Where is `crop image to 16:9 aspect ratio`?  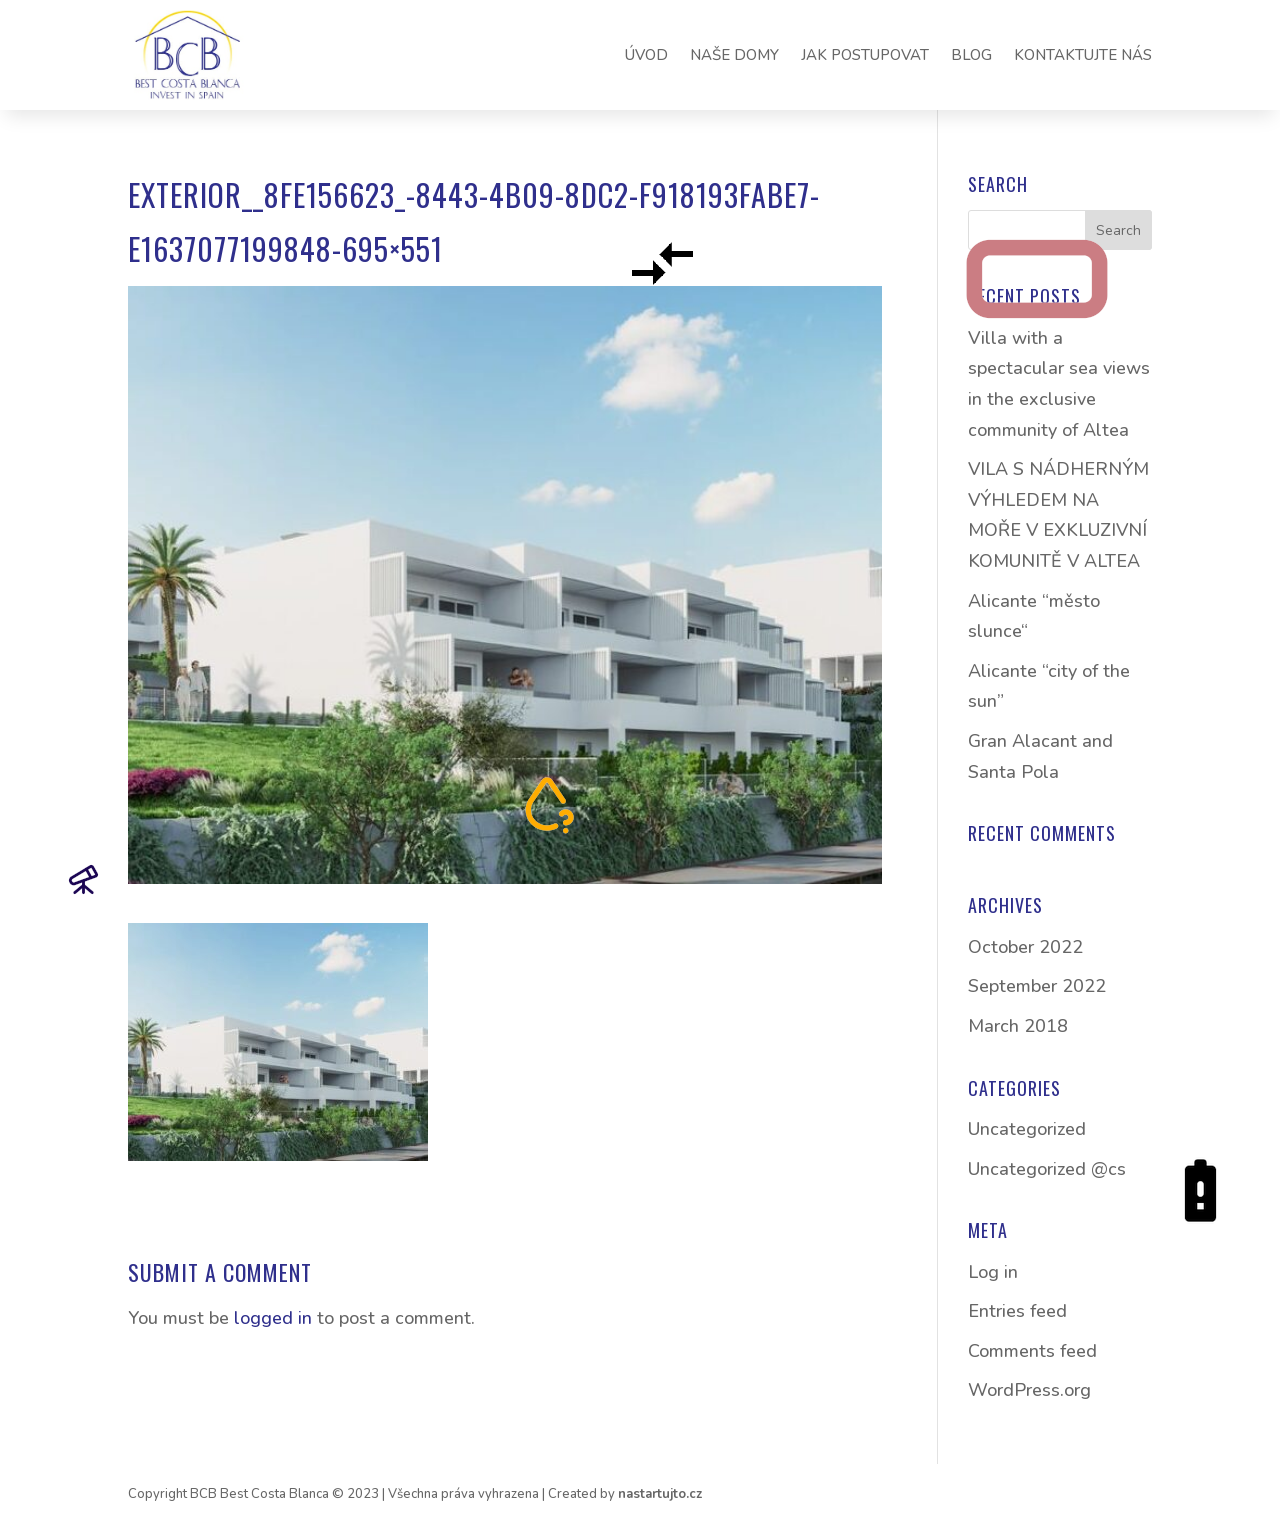
crop image to 16:9 aspect ratio is located at coordinates (1037, 279).